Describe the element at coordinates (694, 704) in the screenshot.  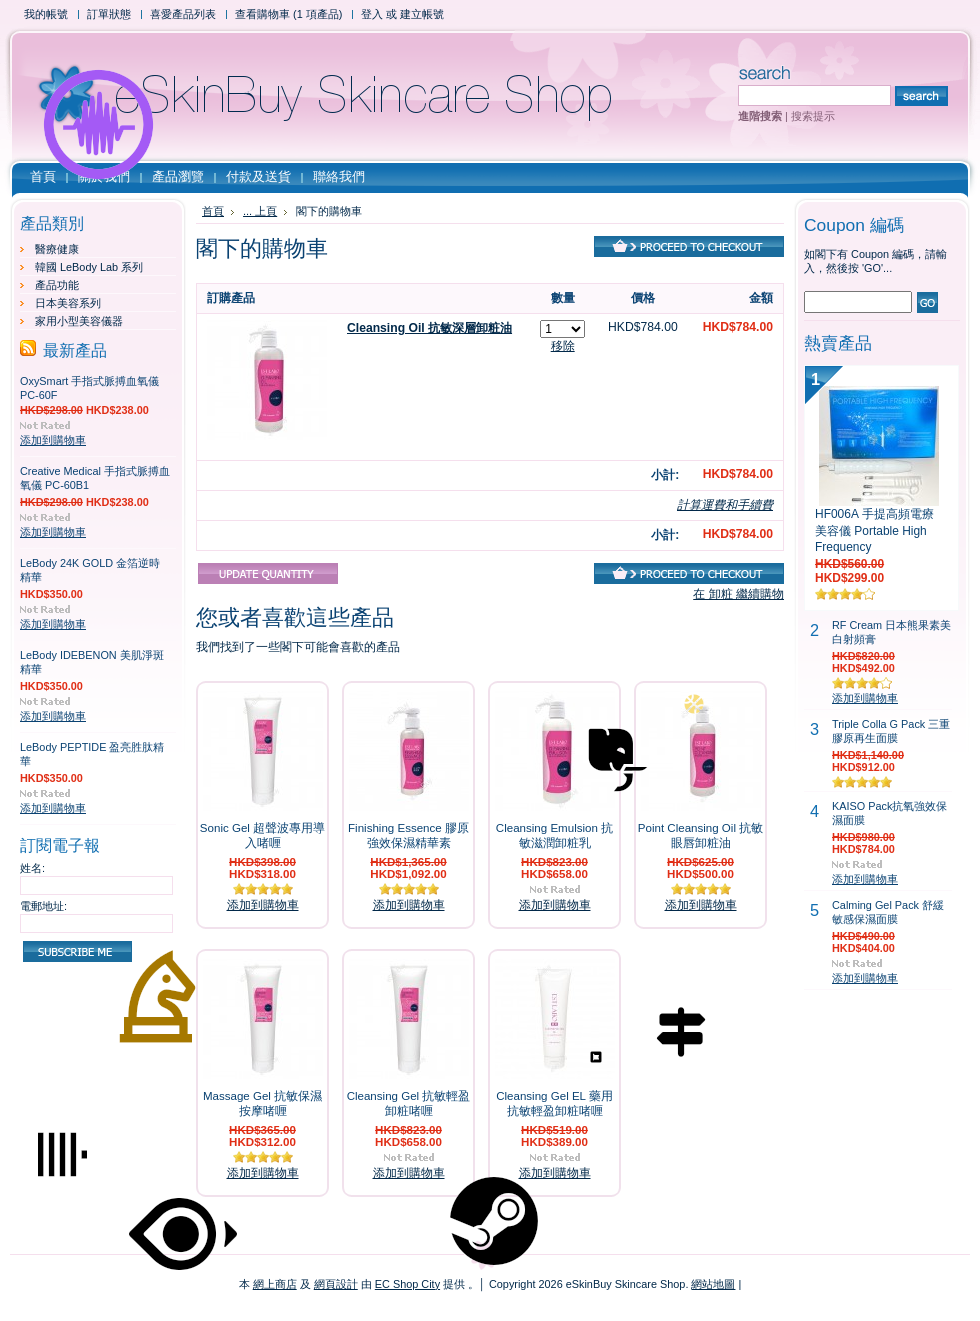
I see `access sports or basketball-related content` at that location.